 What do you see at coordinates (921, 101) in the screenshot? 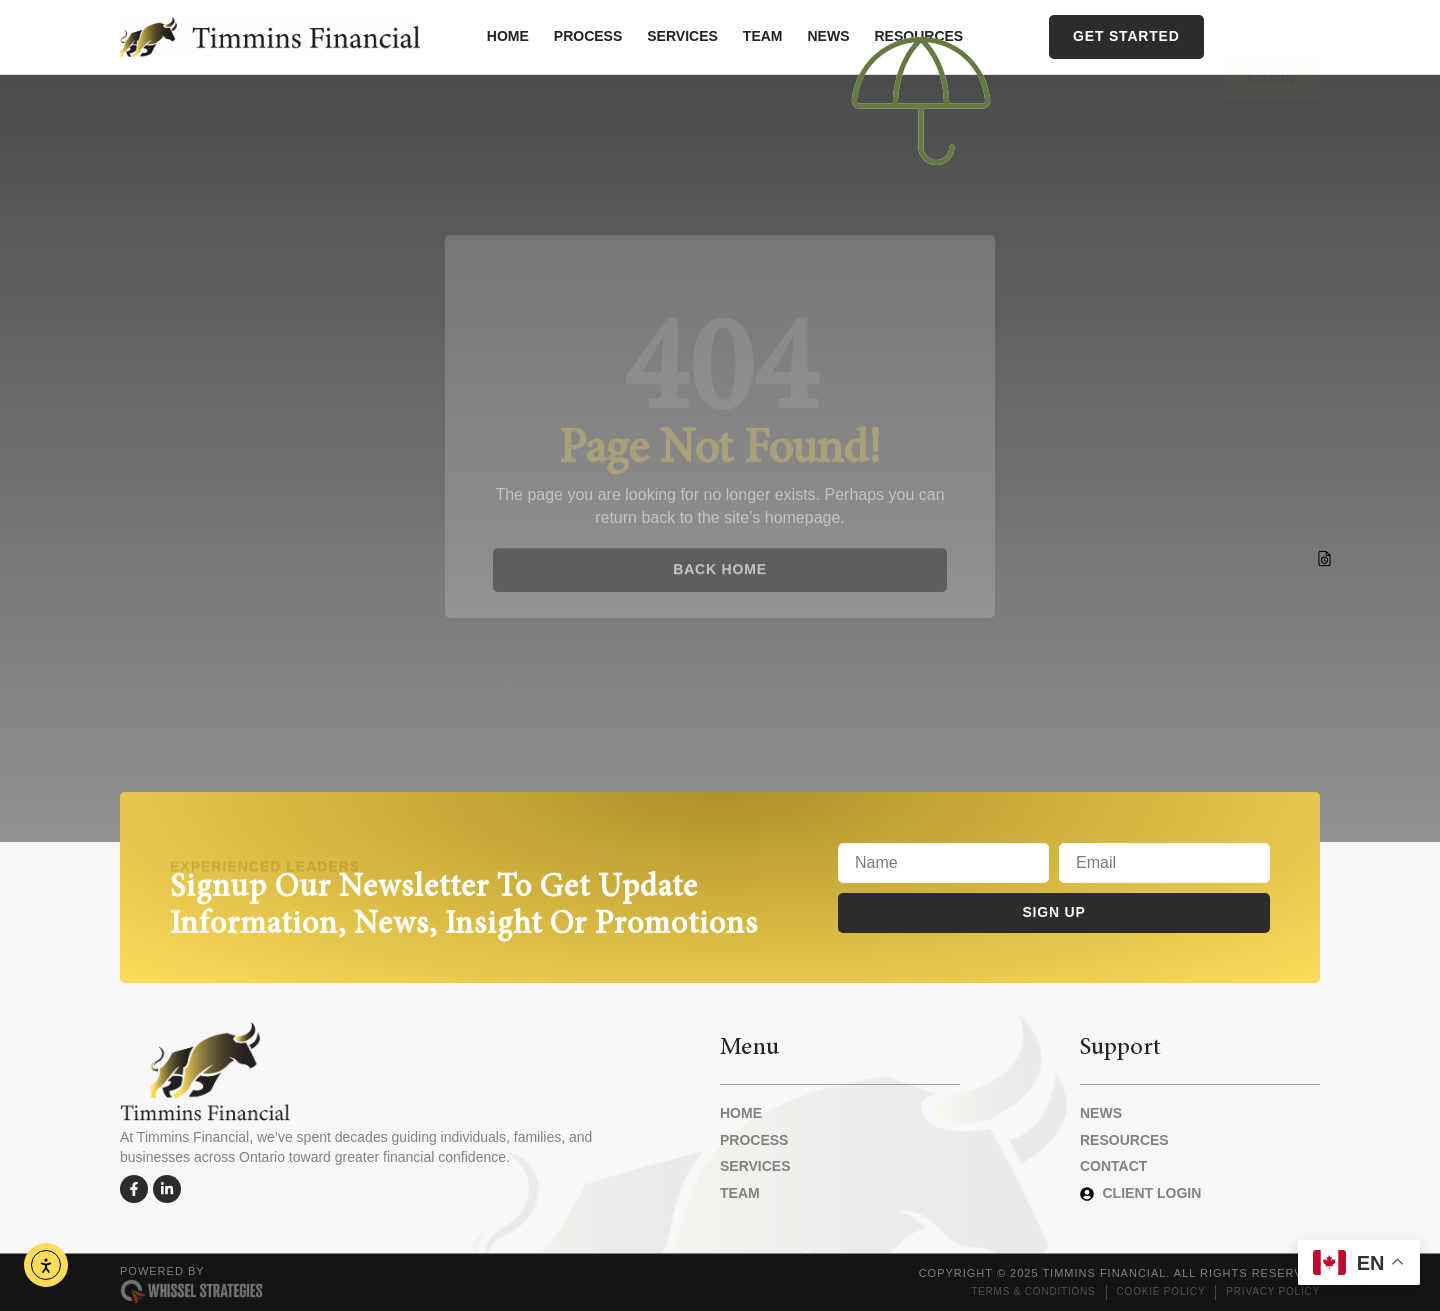
I see `view weather protection or rain forecast` at bounding box center [921, 101].